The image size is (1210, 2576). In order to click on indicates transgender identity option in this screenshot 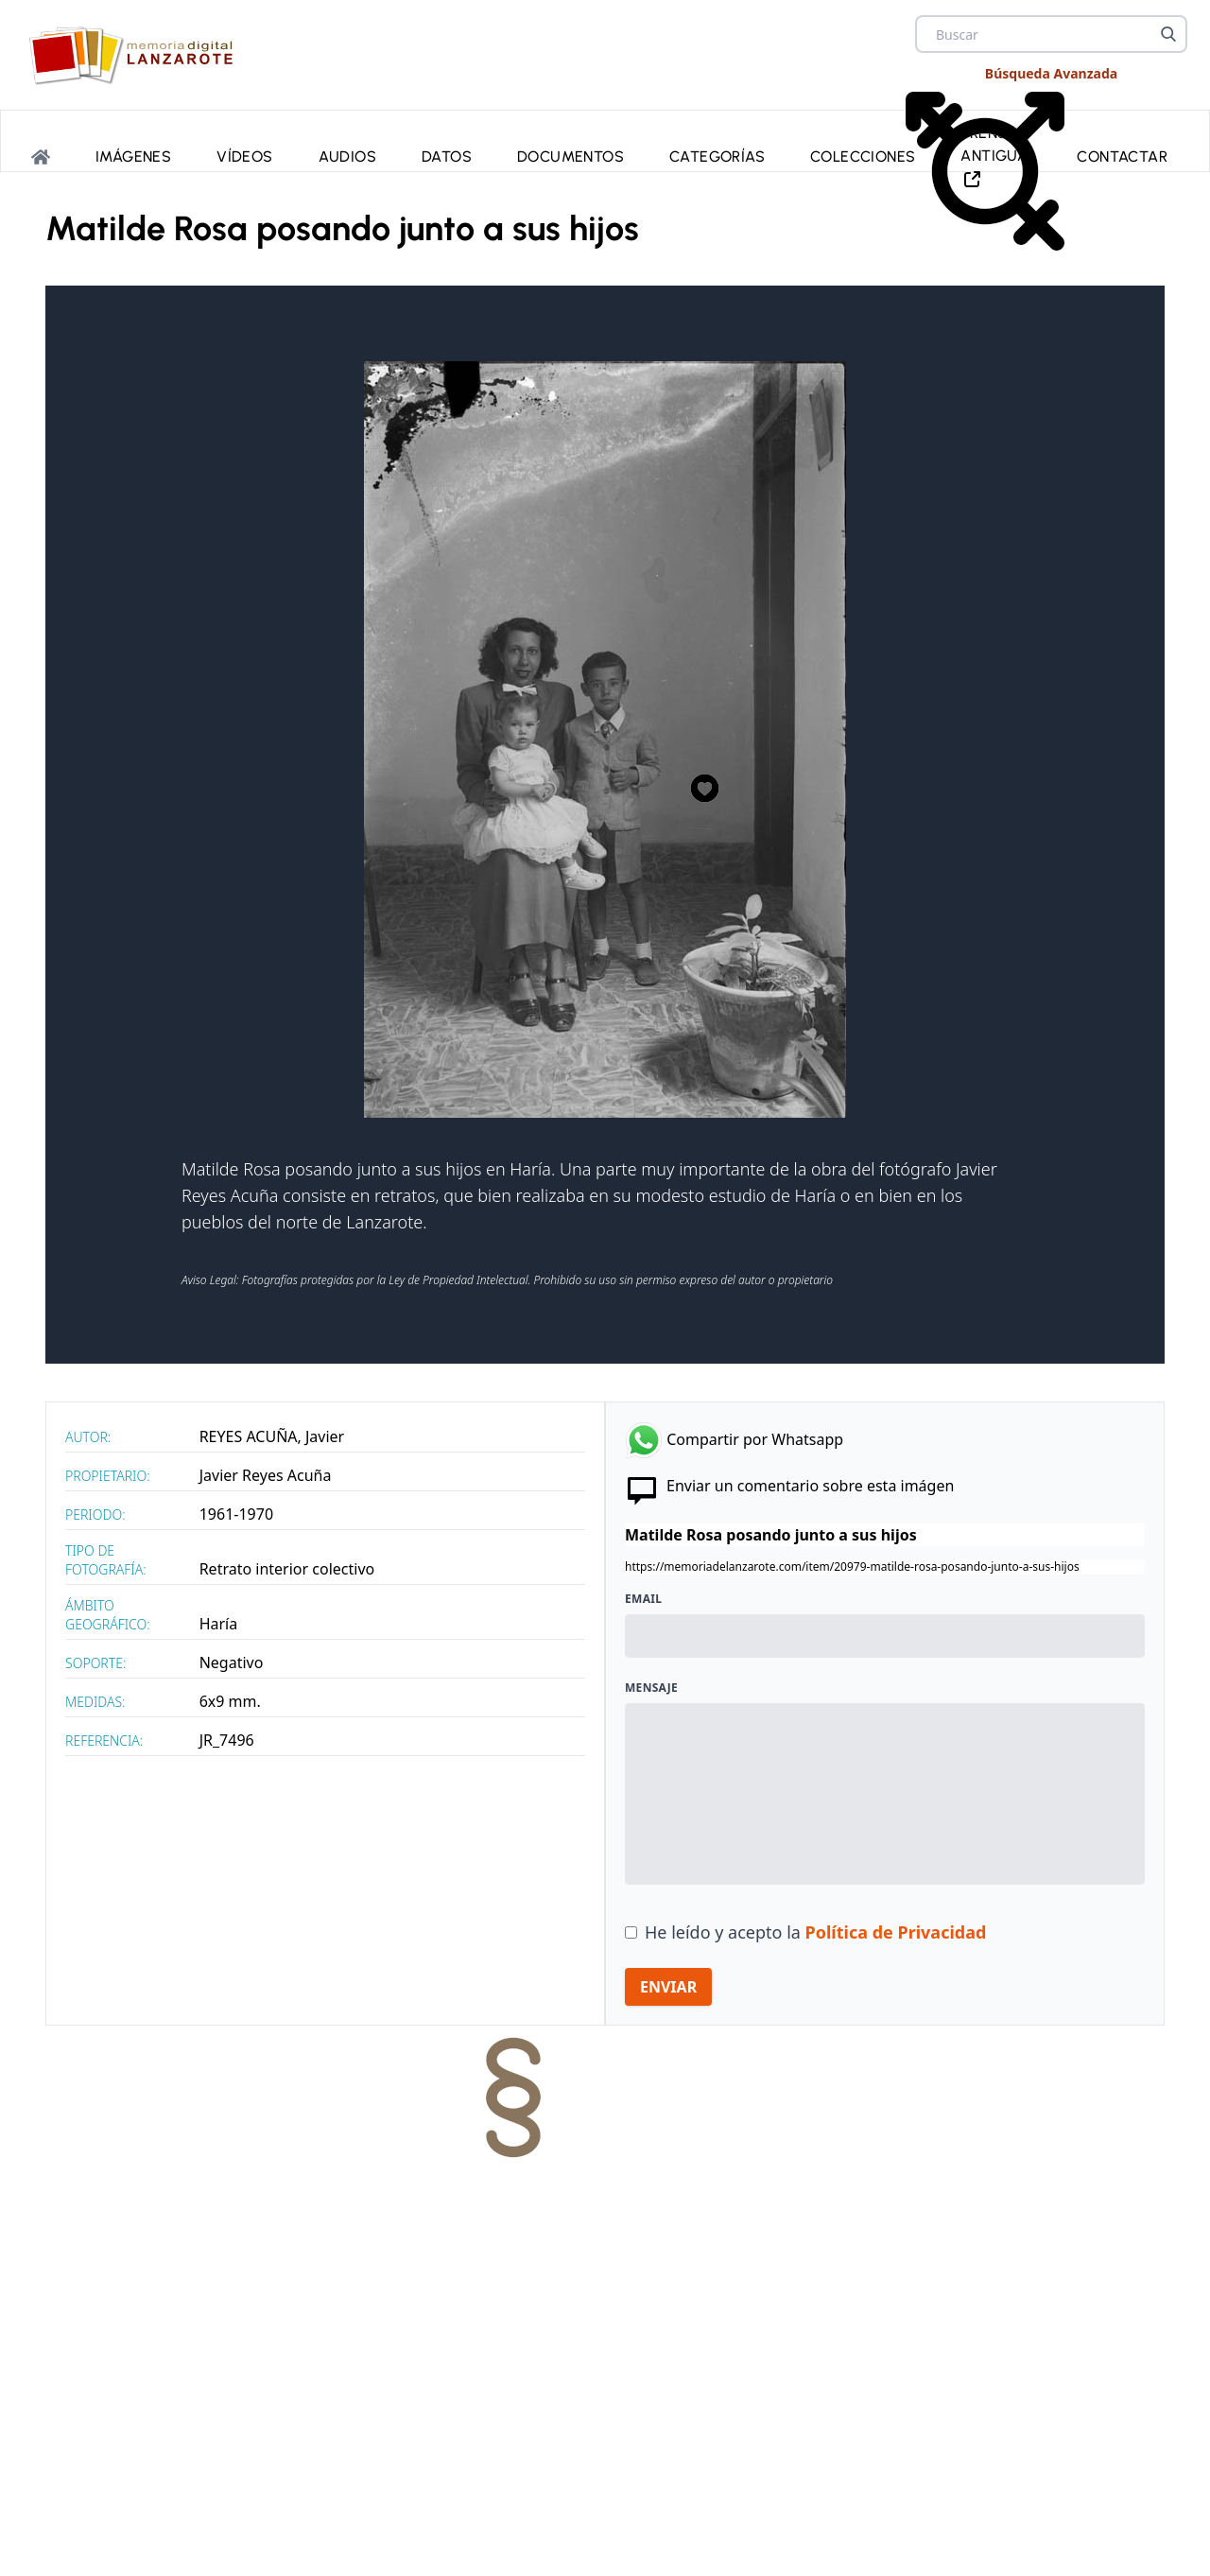, I will do `click(985, 171)`.